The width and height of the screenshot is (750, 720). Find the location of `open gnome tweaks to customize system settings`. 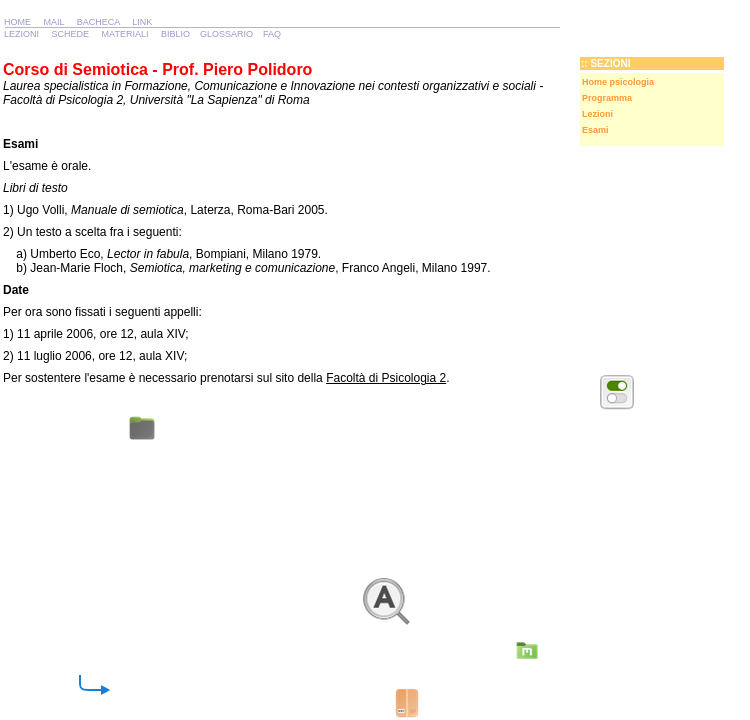

open gnome tweaks to customize system settings is located at coordinates (617, 392).